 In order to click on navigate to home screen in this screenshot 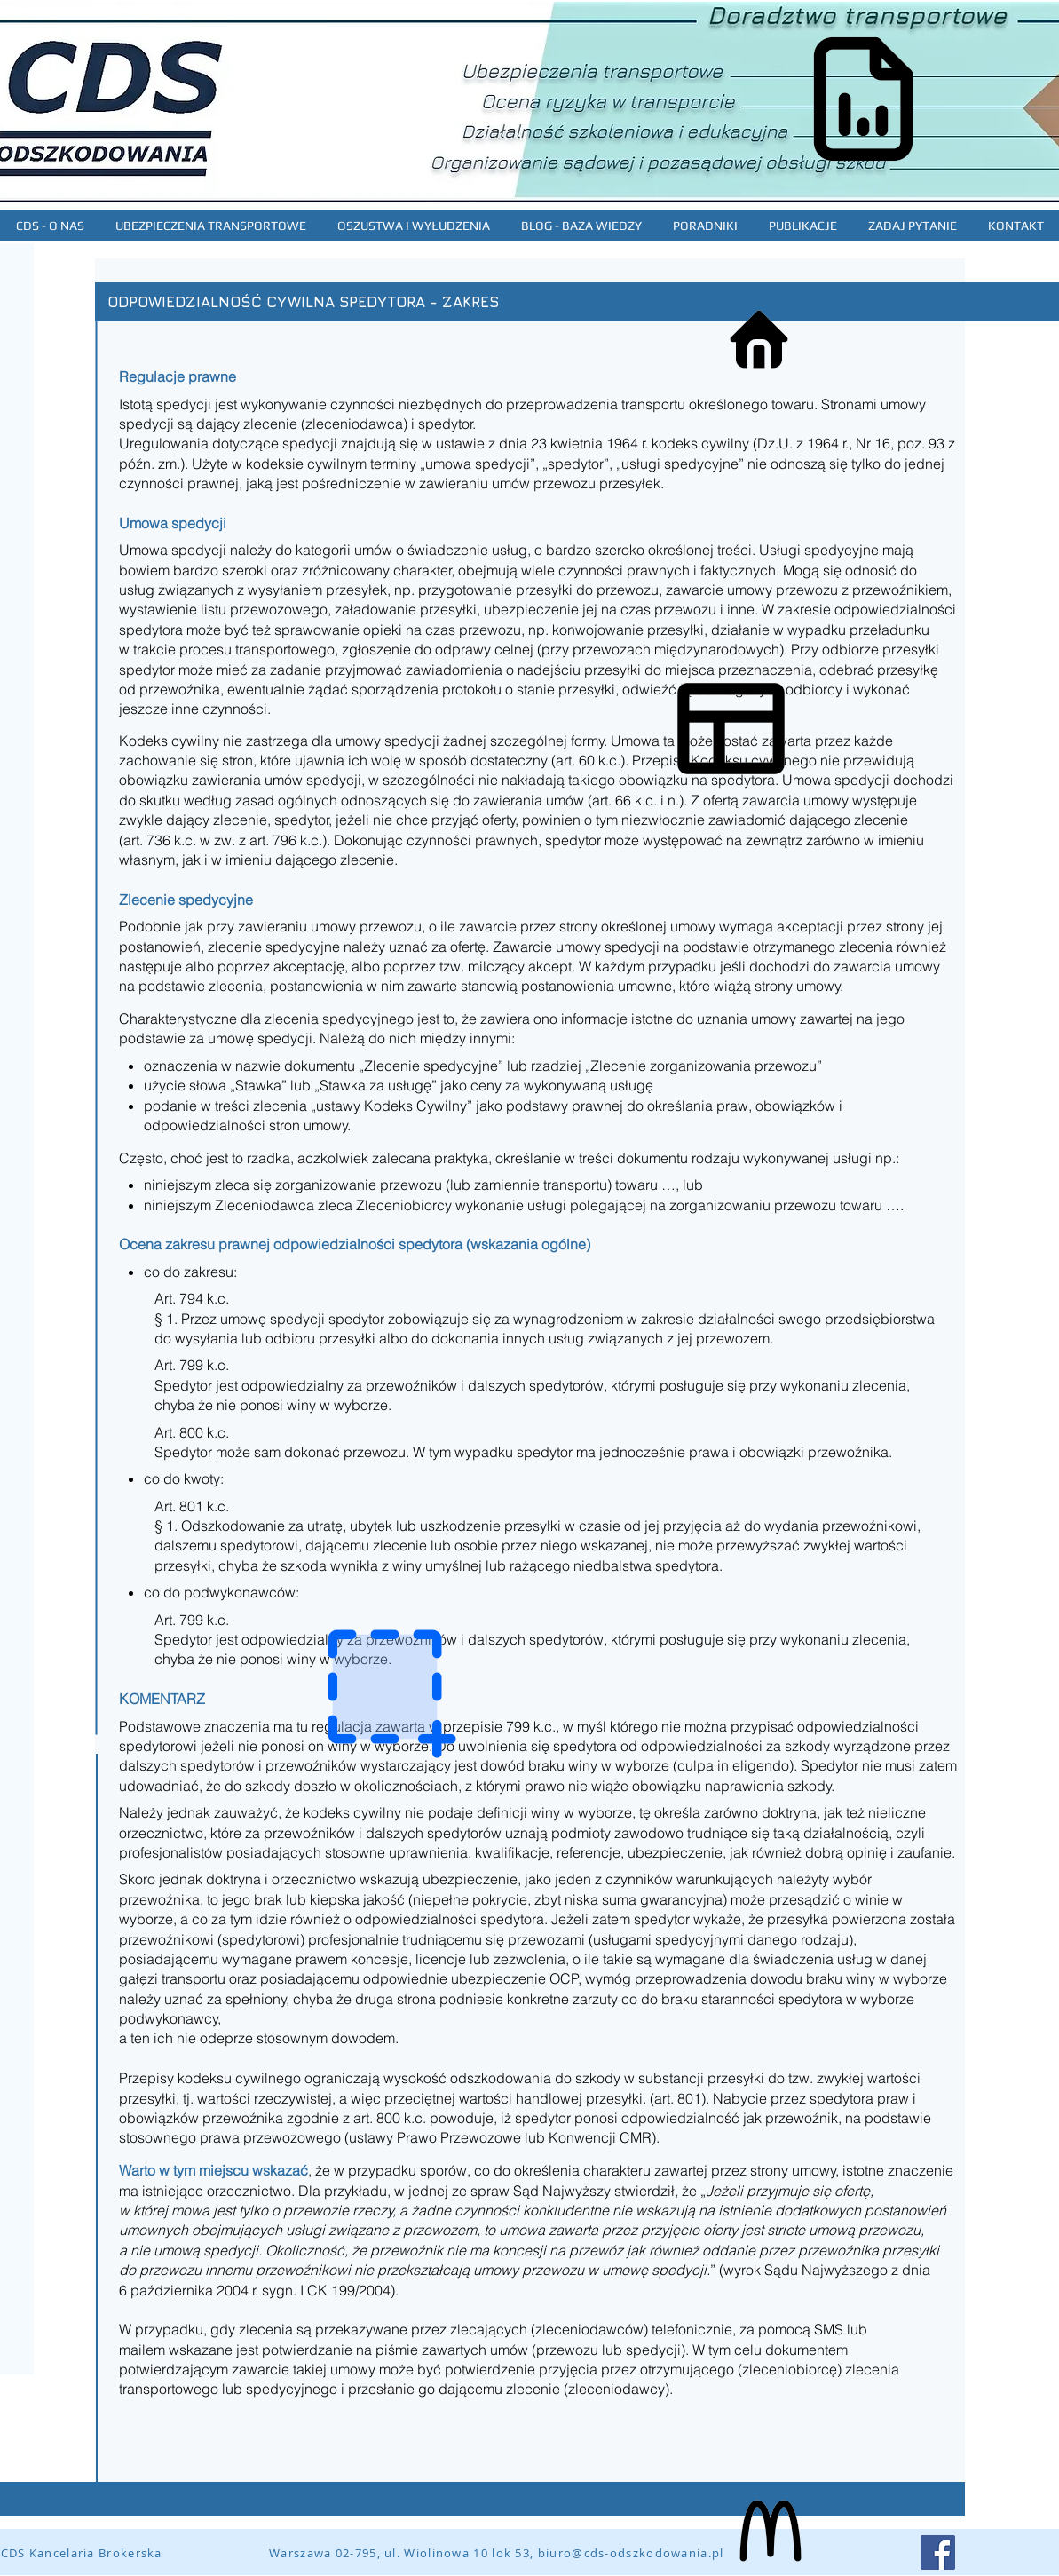, I will do `click(759, 339)`.